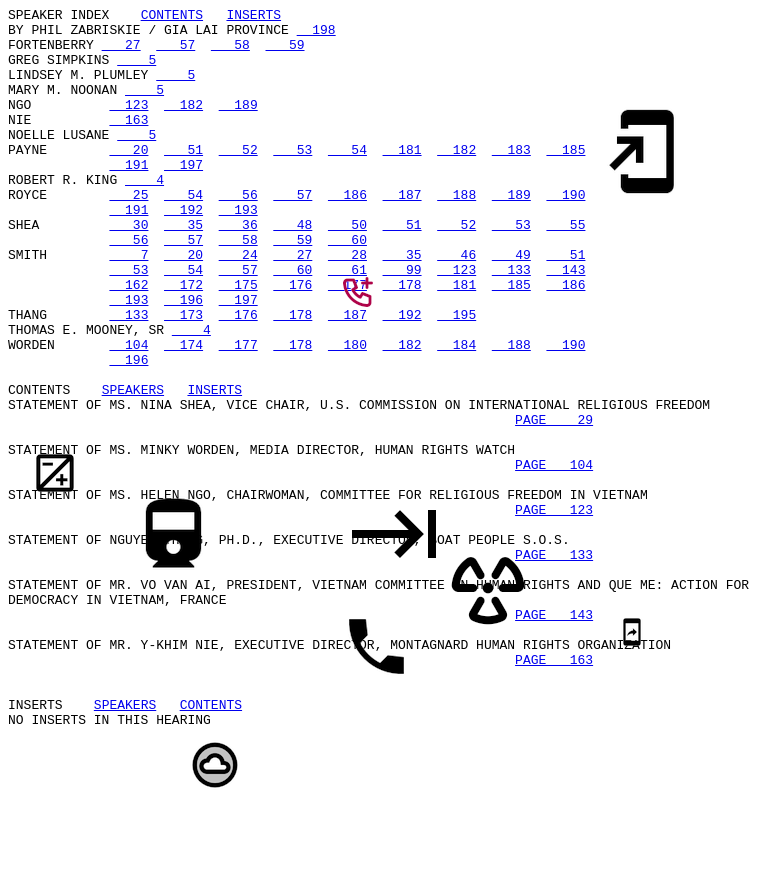 The image size is (757, 885). I want to click on make a phone call, so click(376, 646).